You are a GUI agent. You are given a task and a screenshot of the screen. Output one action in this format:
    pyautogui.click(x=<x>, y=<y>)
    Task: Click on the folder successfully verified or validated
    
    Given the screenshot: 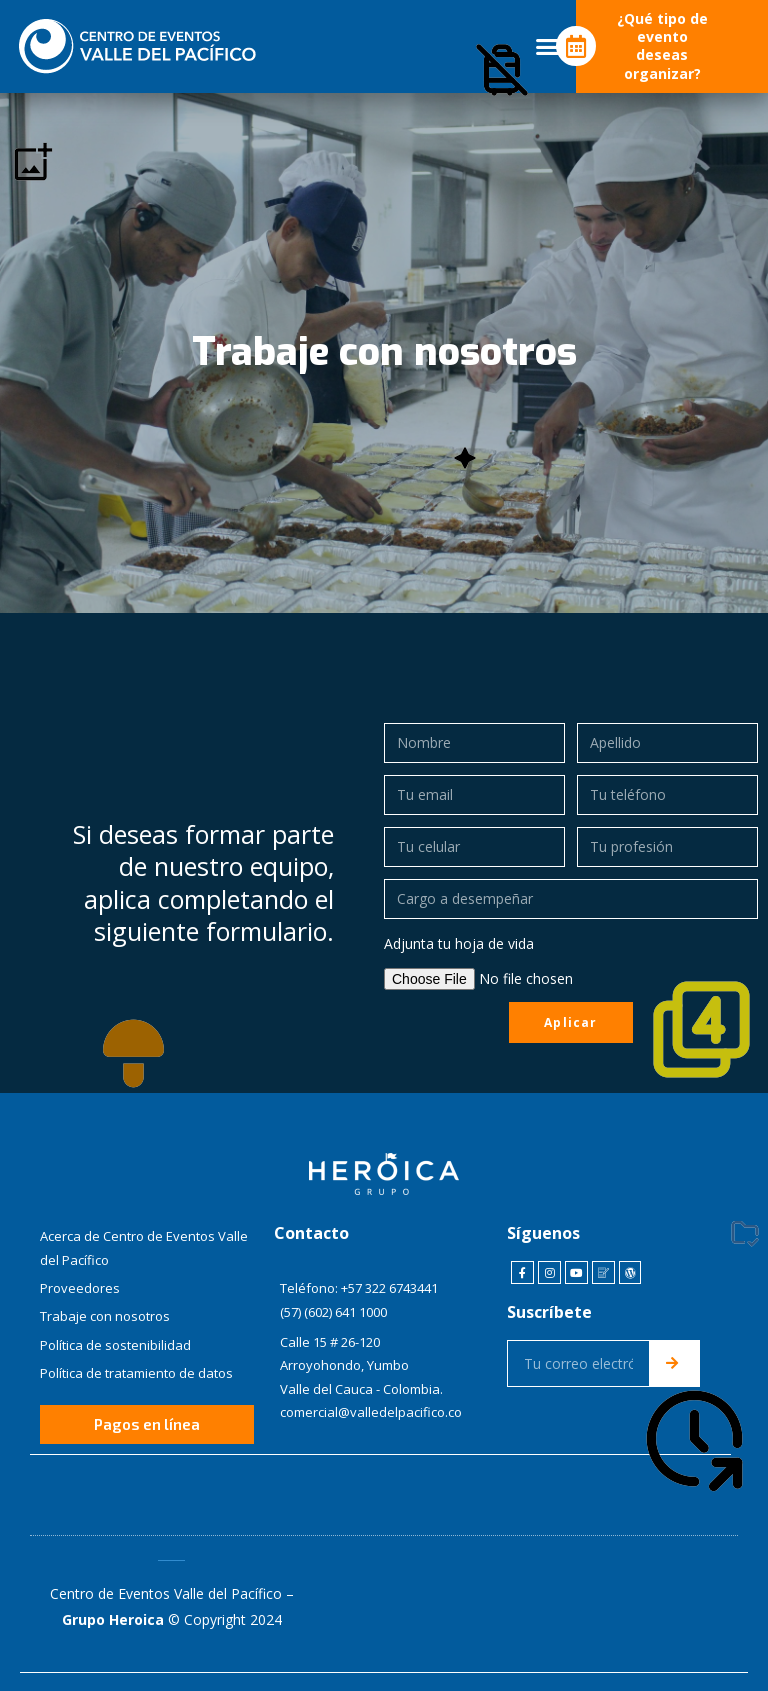 What is the action you would take?
    pyautogui.click(x=745, y=1233)
    